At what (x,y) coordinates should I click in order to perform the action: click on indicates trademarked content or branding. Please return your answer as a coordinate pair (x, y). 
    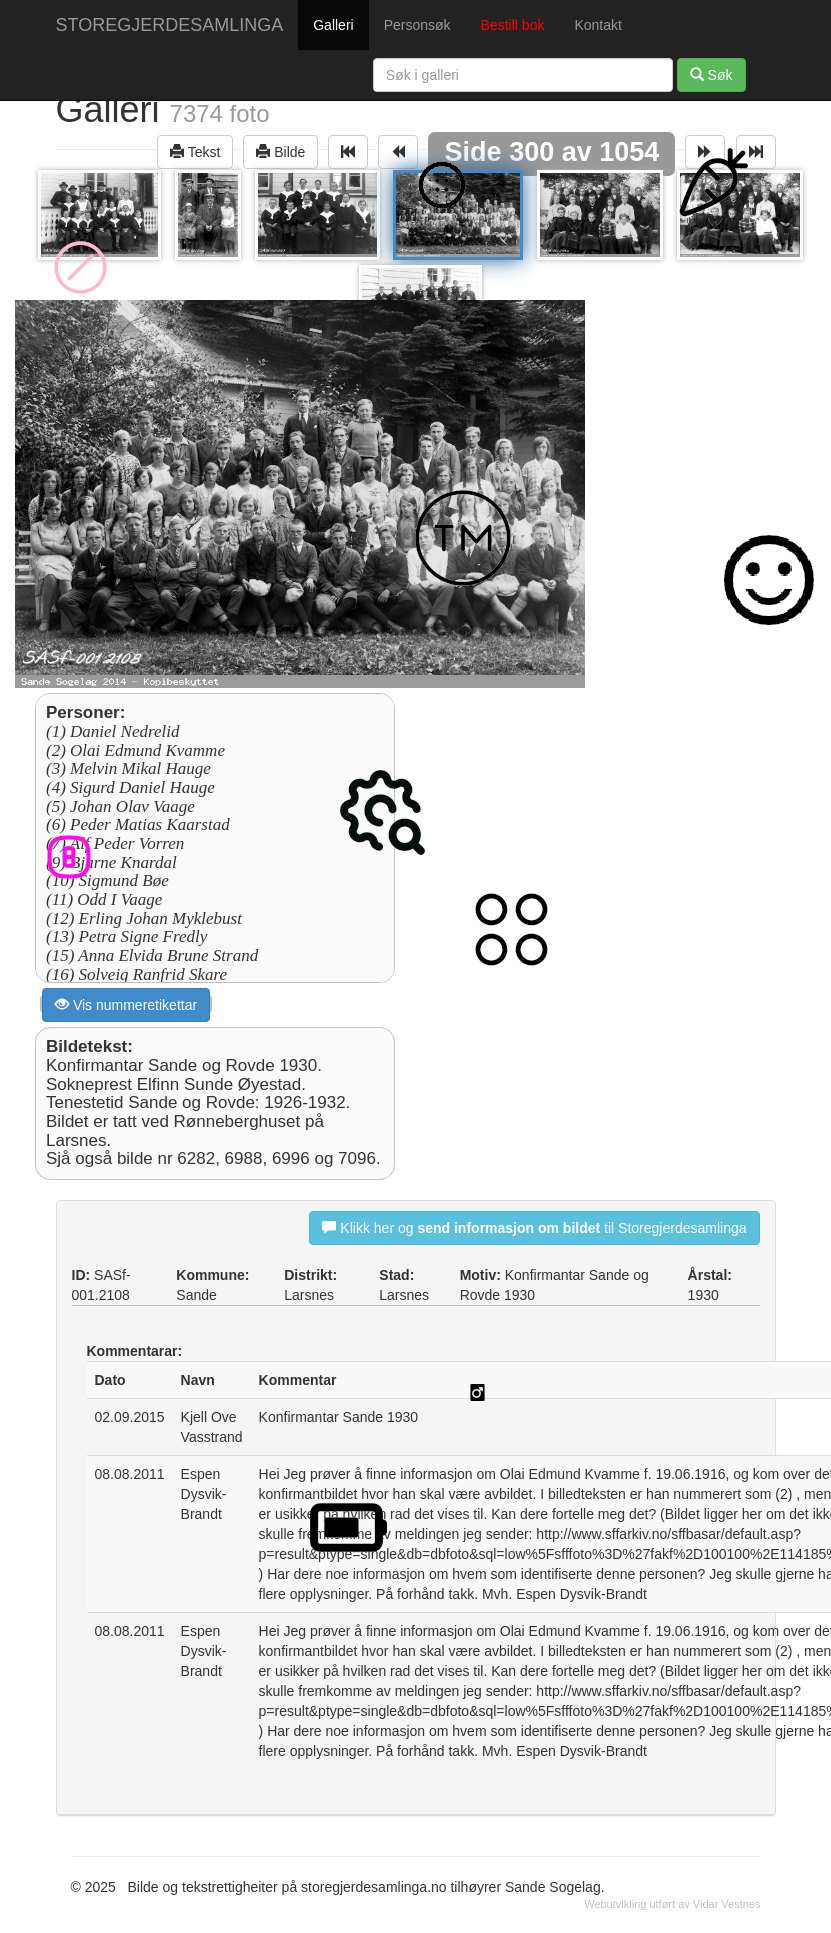
    Looking at the image, I should click on (463, 538).